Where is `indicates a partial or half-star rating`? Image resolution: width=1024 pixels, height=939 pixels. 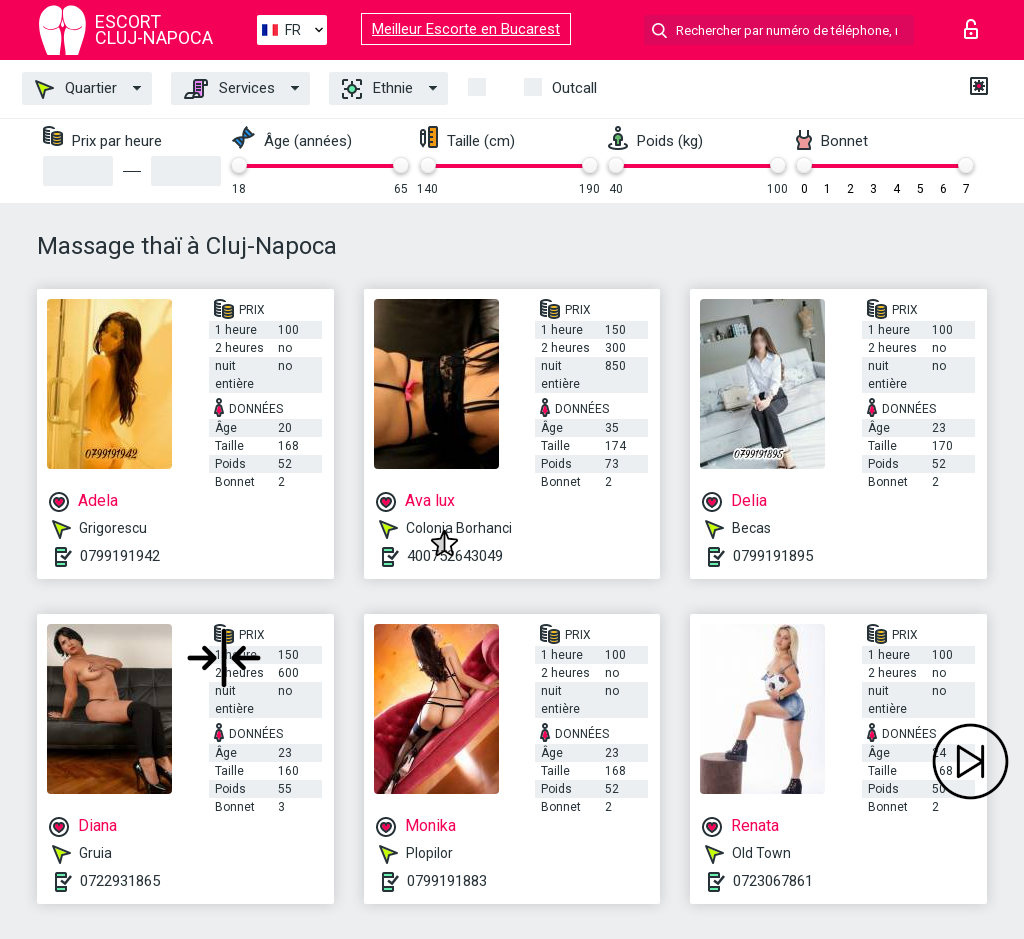
indicates a partial or half-star rating is located at coordinates (444, 543).